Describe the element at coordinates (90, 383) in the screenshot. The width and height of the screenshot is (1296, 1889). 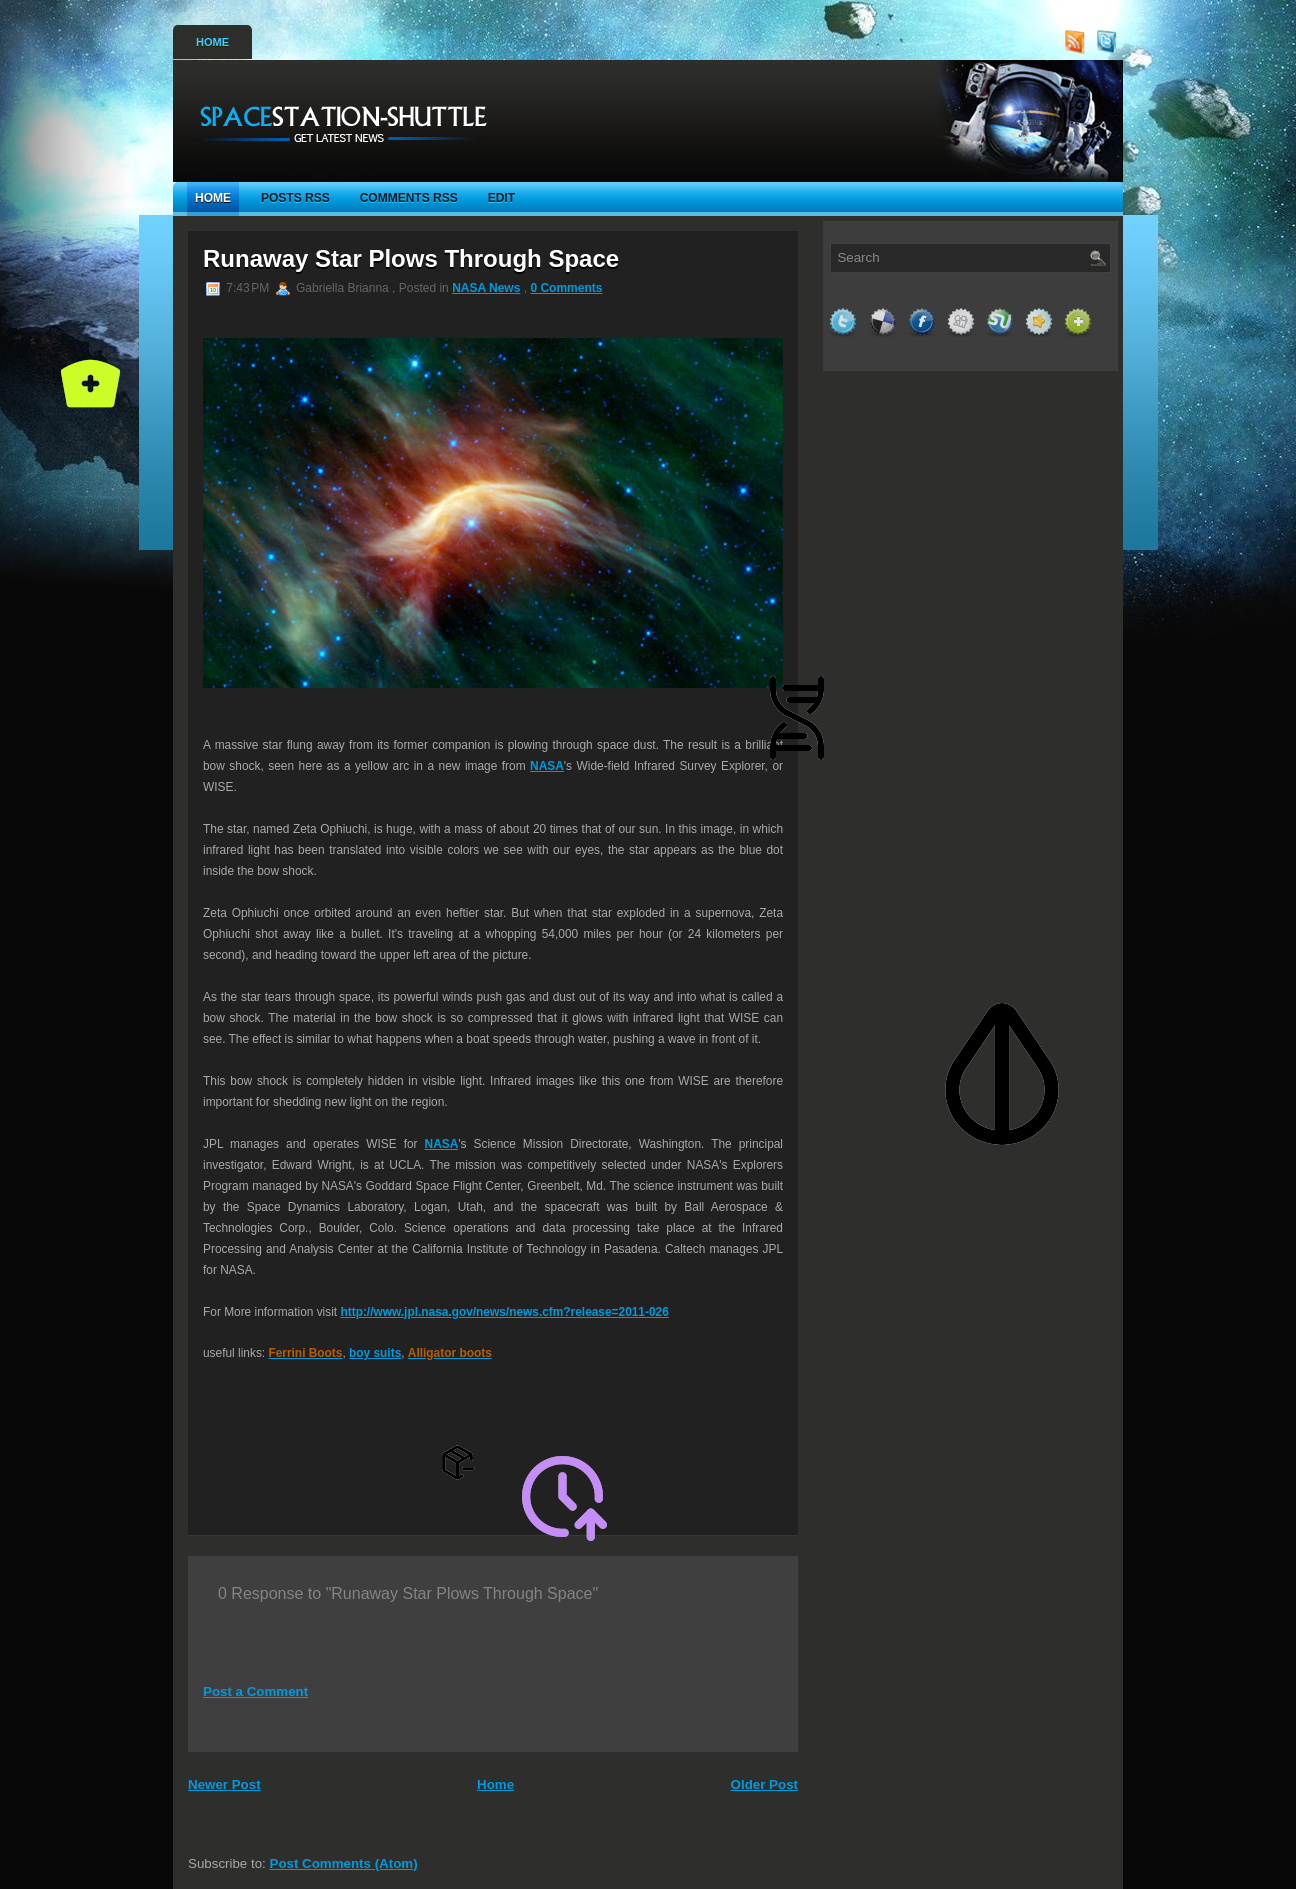
I see `access nursing or healthcare services` at that location.